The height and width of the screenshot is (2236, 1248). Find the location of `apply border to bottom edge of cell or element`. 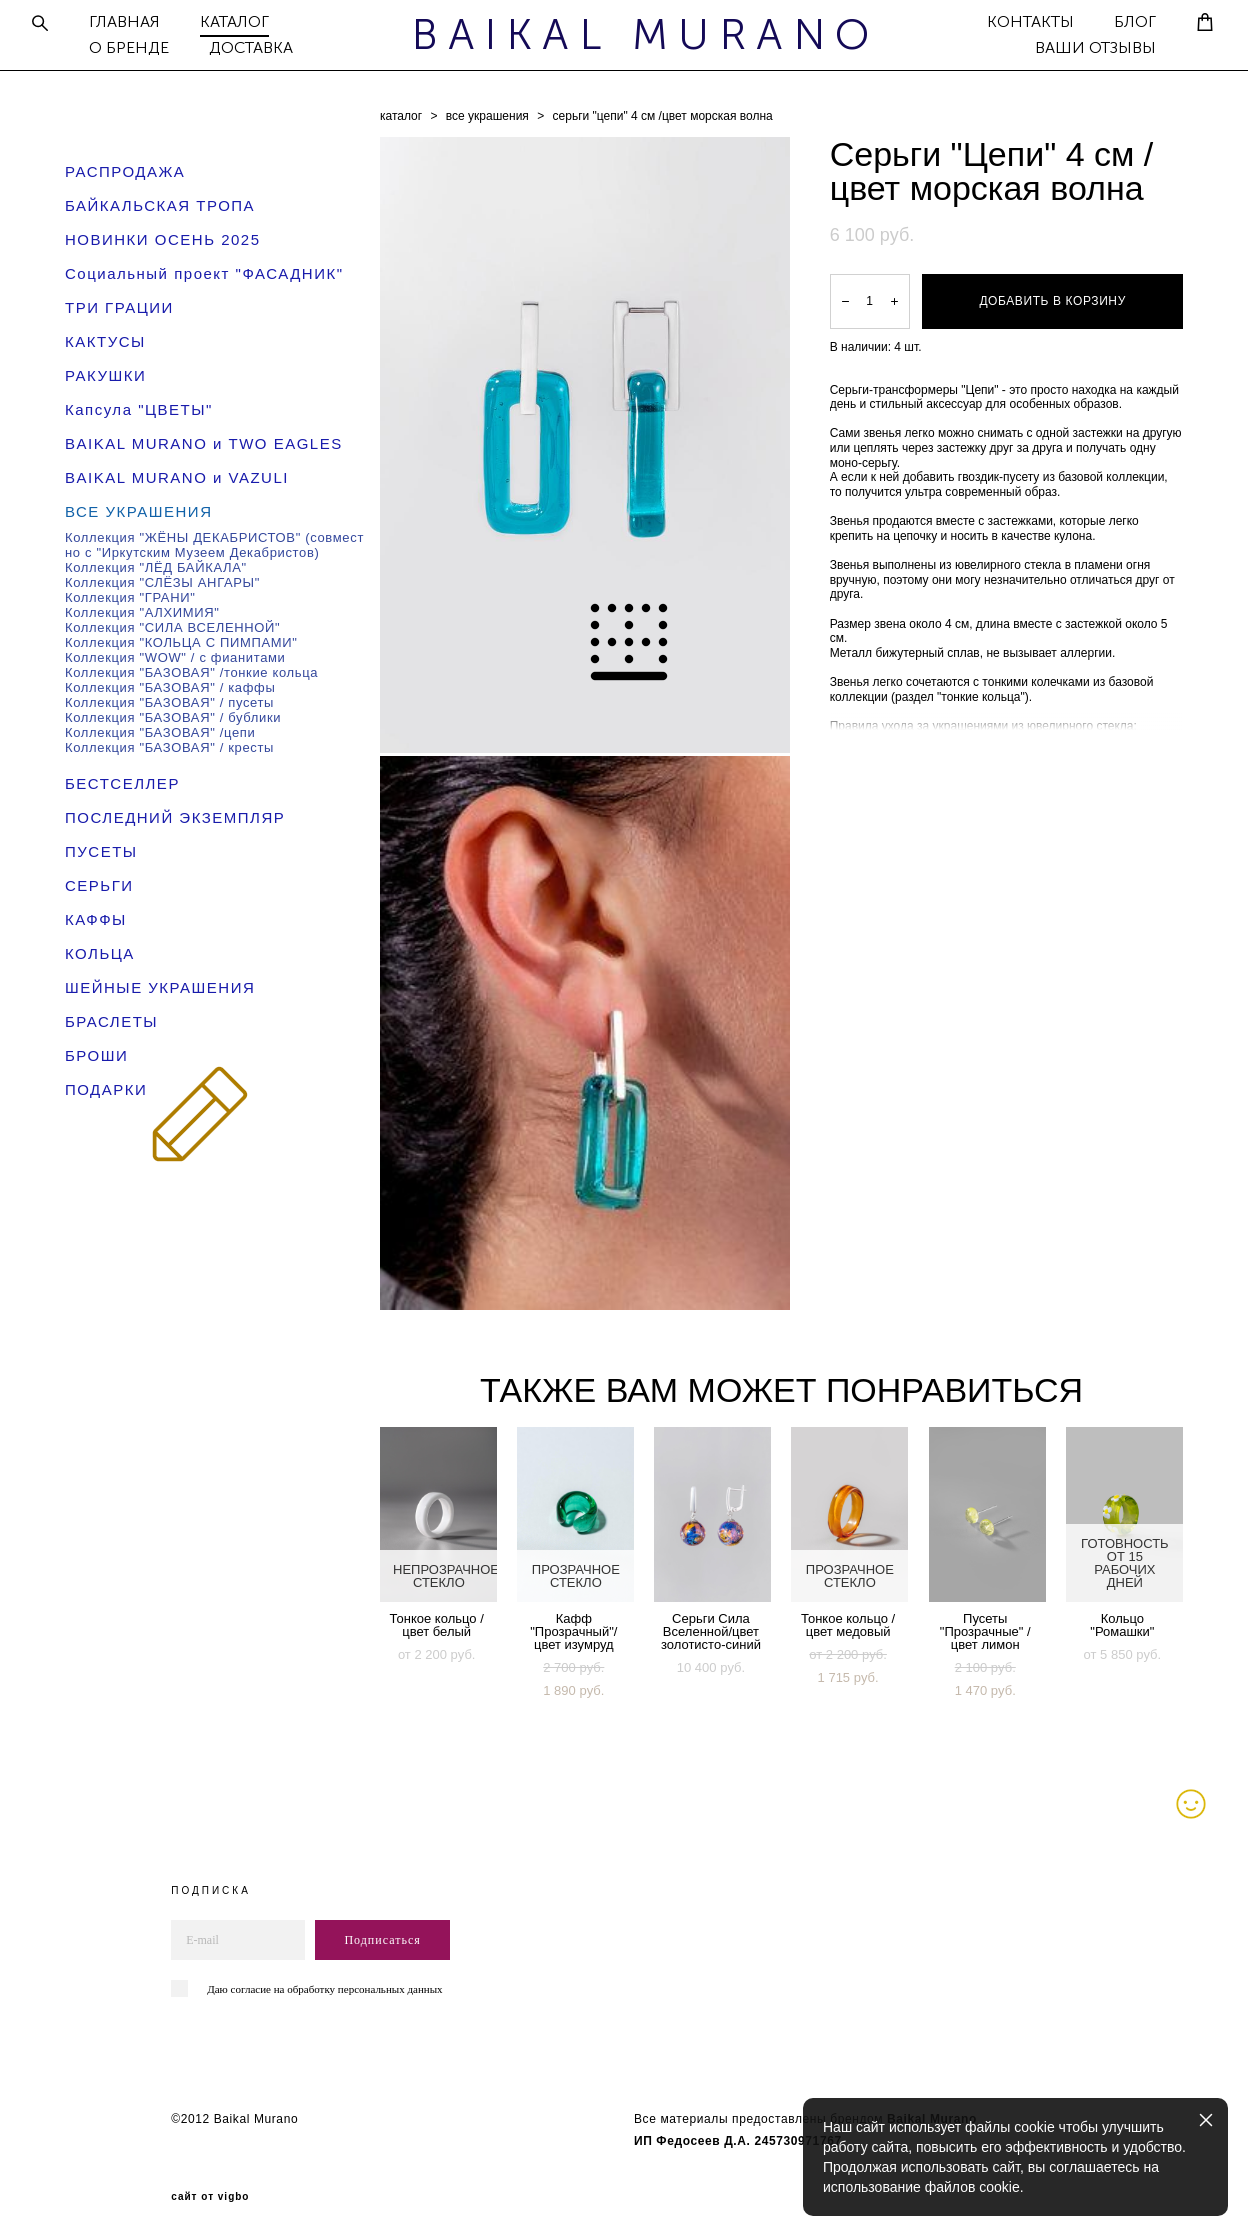

apply border to bottom edge of cell or element is located at coordinates (629, 642).